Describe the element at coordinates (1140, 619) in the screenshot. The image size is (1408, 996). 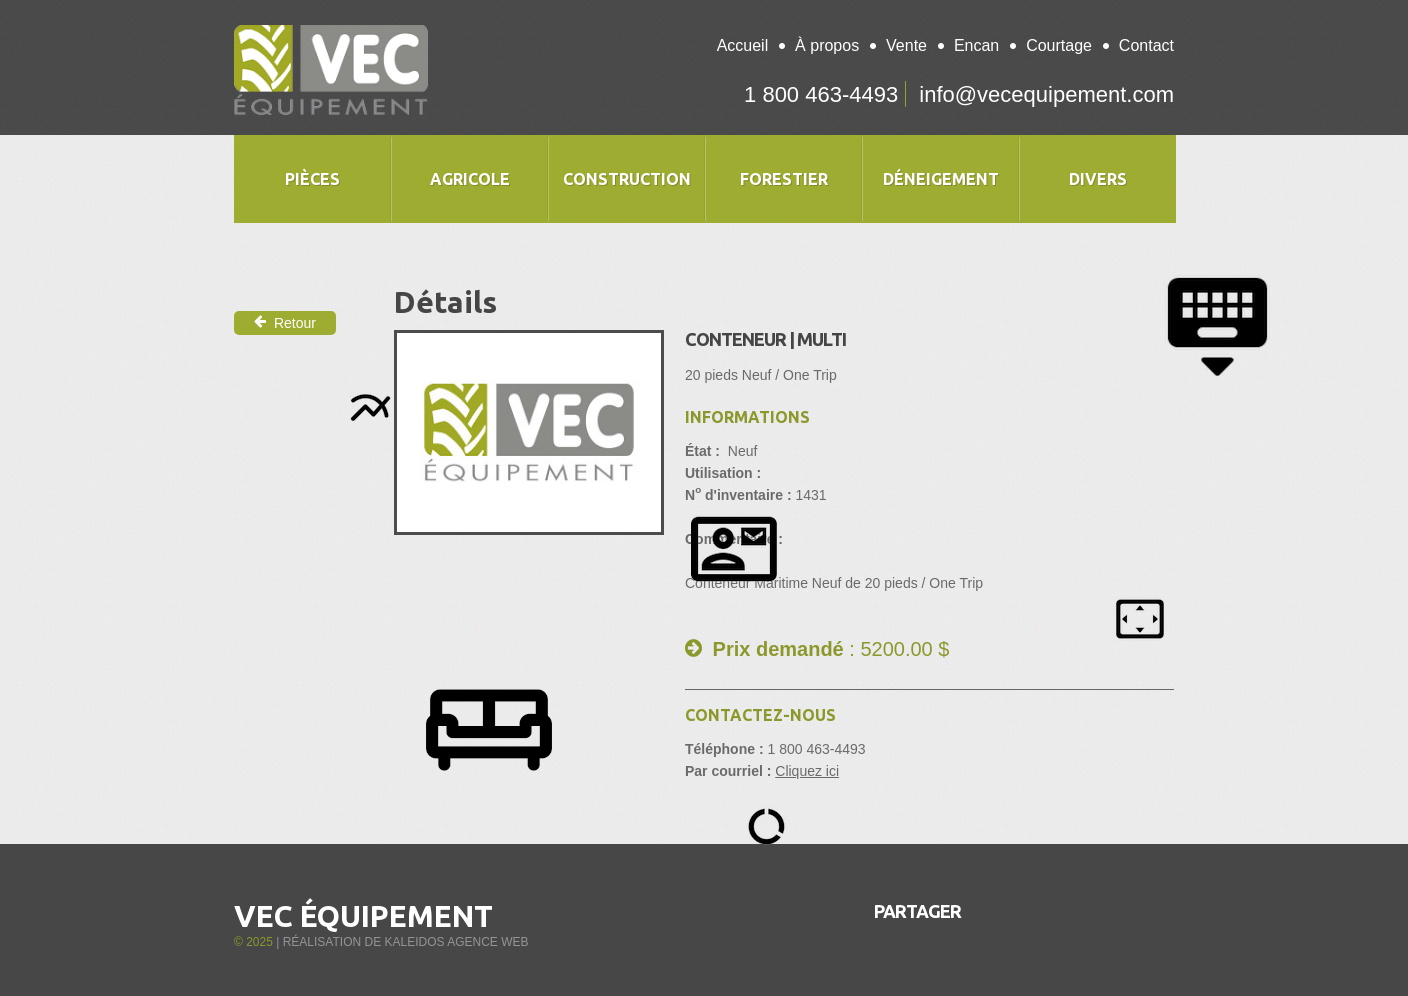
I see `adjust display overscan settings` at that location.